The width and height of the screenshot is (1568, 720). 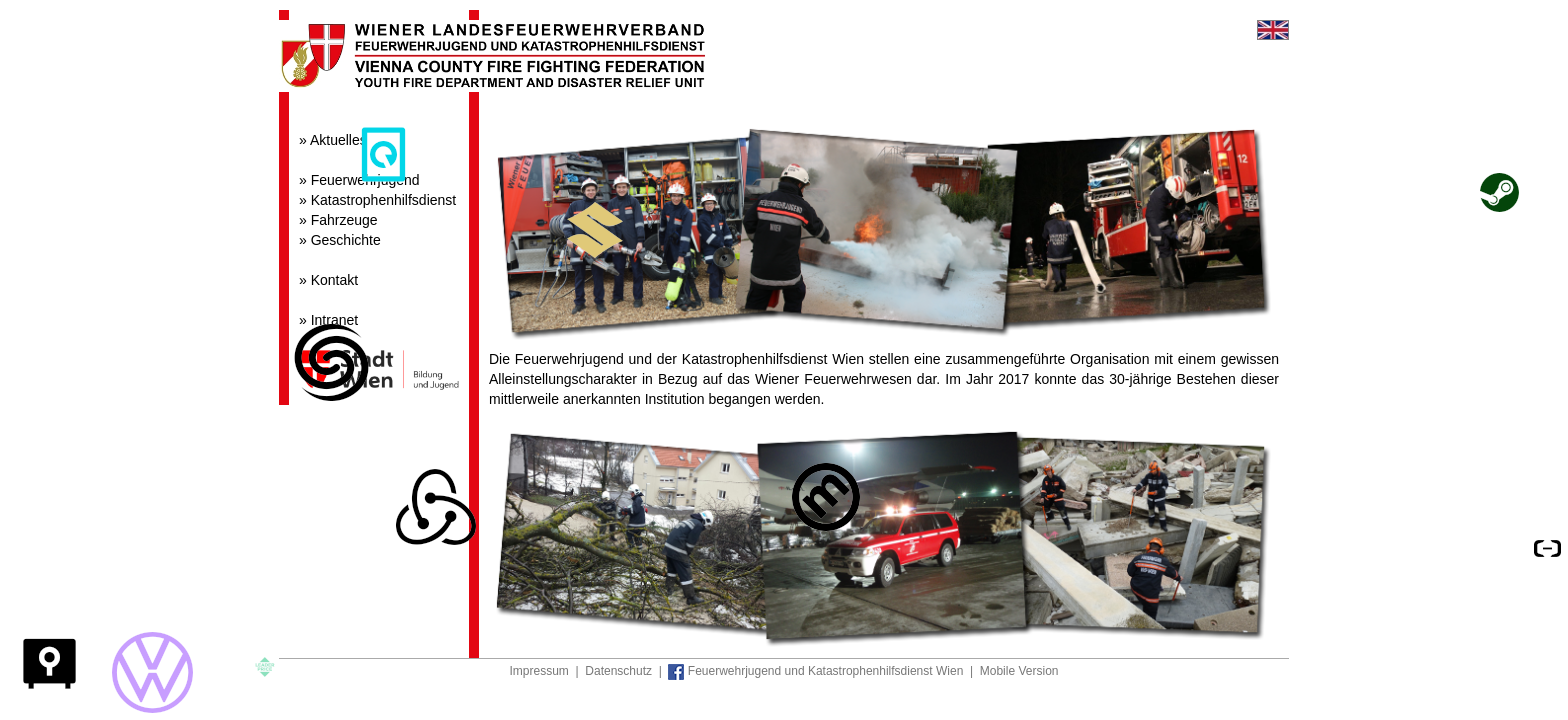 I want to click on Laravel Nova administration panel logo, so click(x=331, y=362).